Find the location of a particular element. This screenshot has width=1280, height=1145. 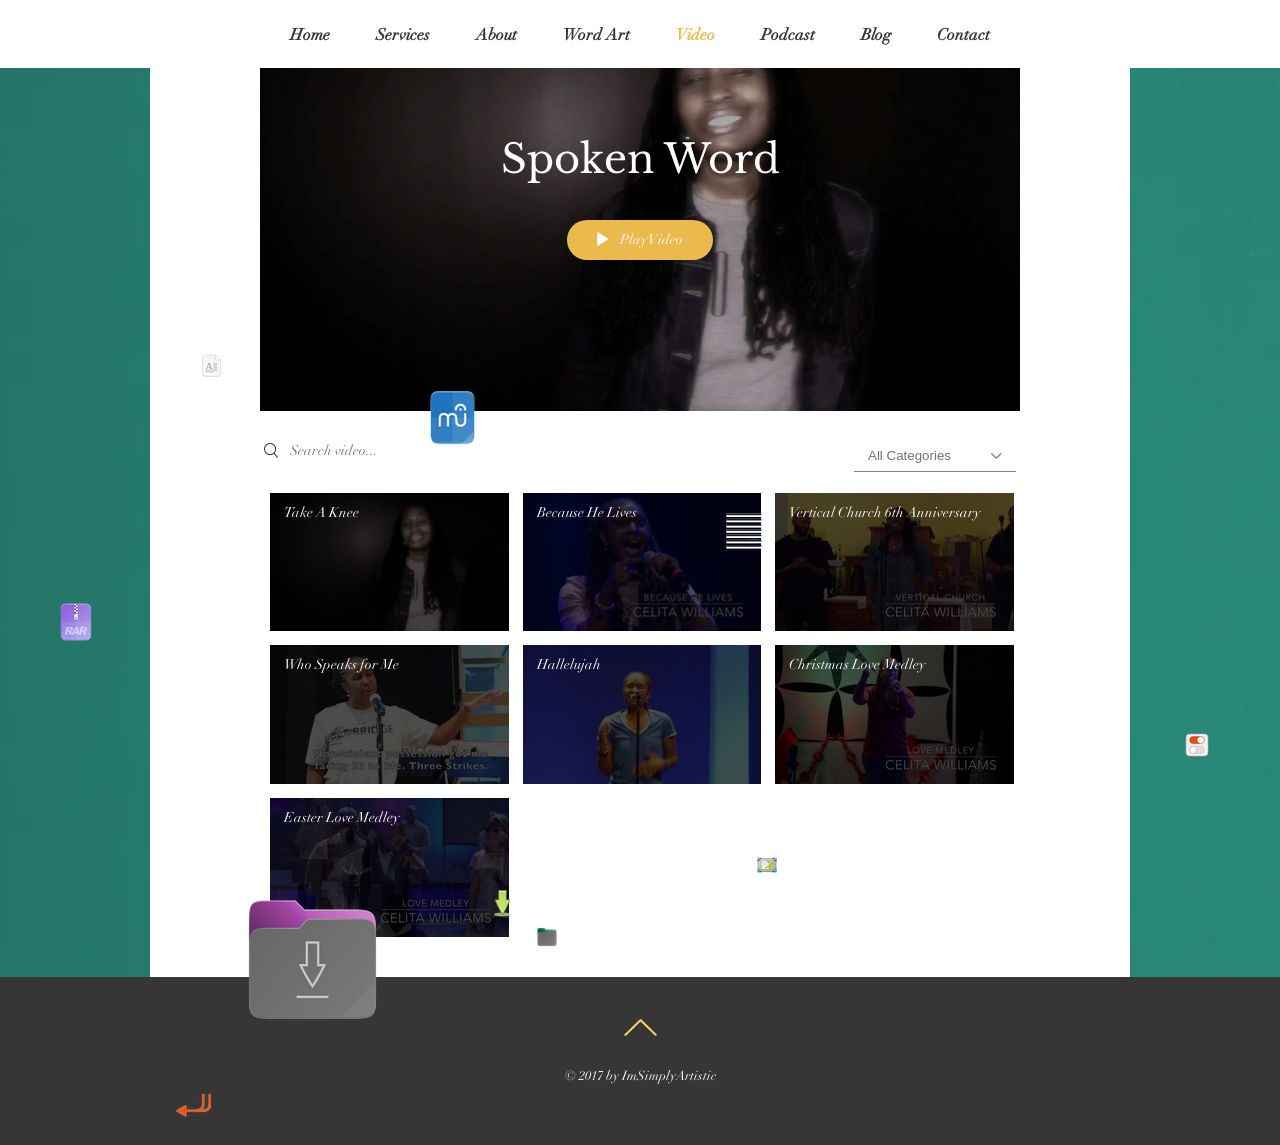

justify text to fill the full width is located at coordinates (744, 531).